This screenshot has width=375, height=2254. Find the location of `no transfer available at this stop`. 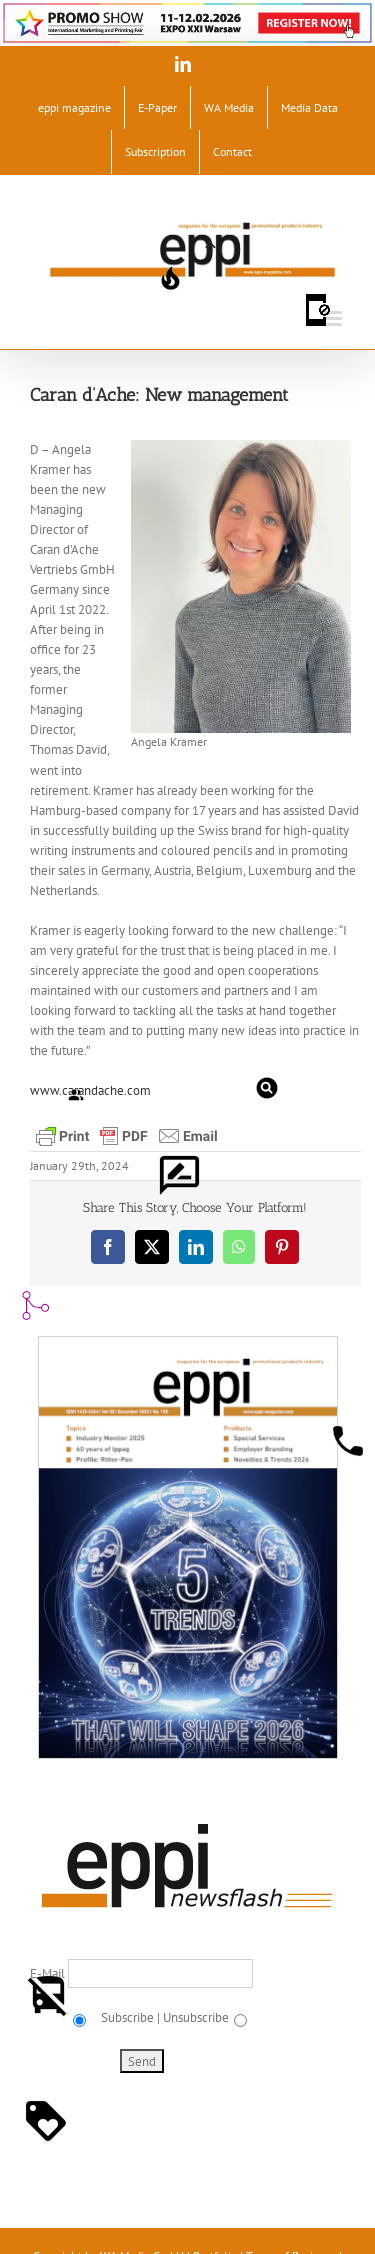

no transfer available at this stop is located at coordinates (48, 1995).